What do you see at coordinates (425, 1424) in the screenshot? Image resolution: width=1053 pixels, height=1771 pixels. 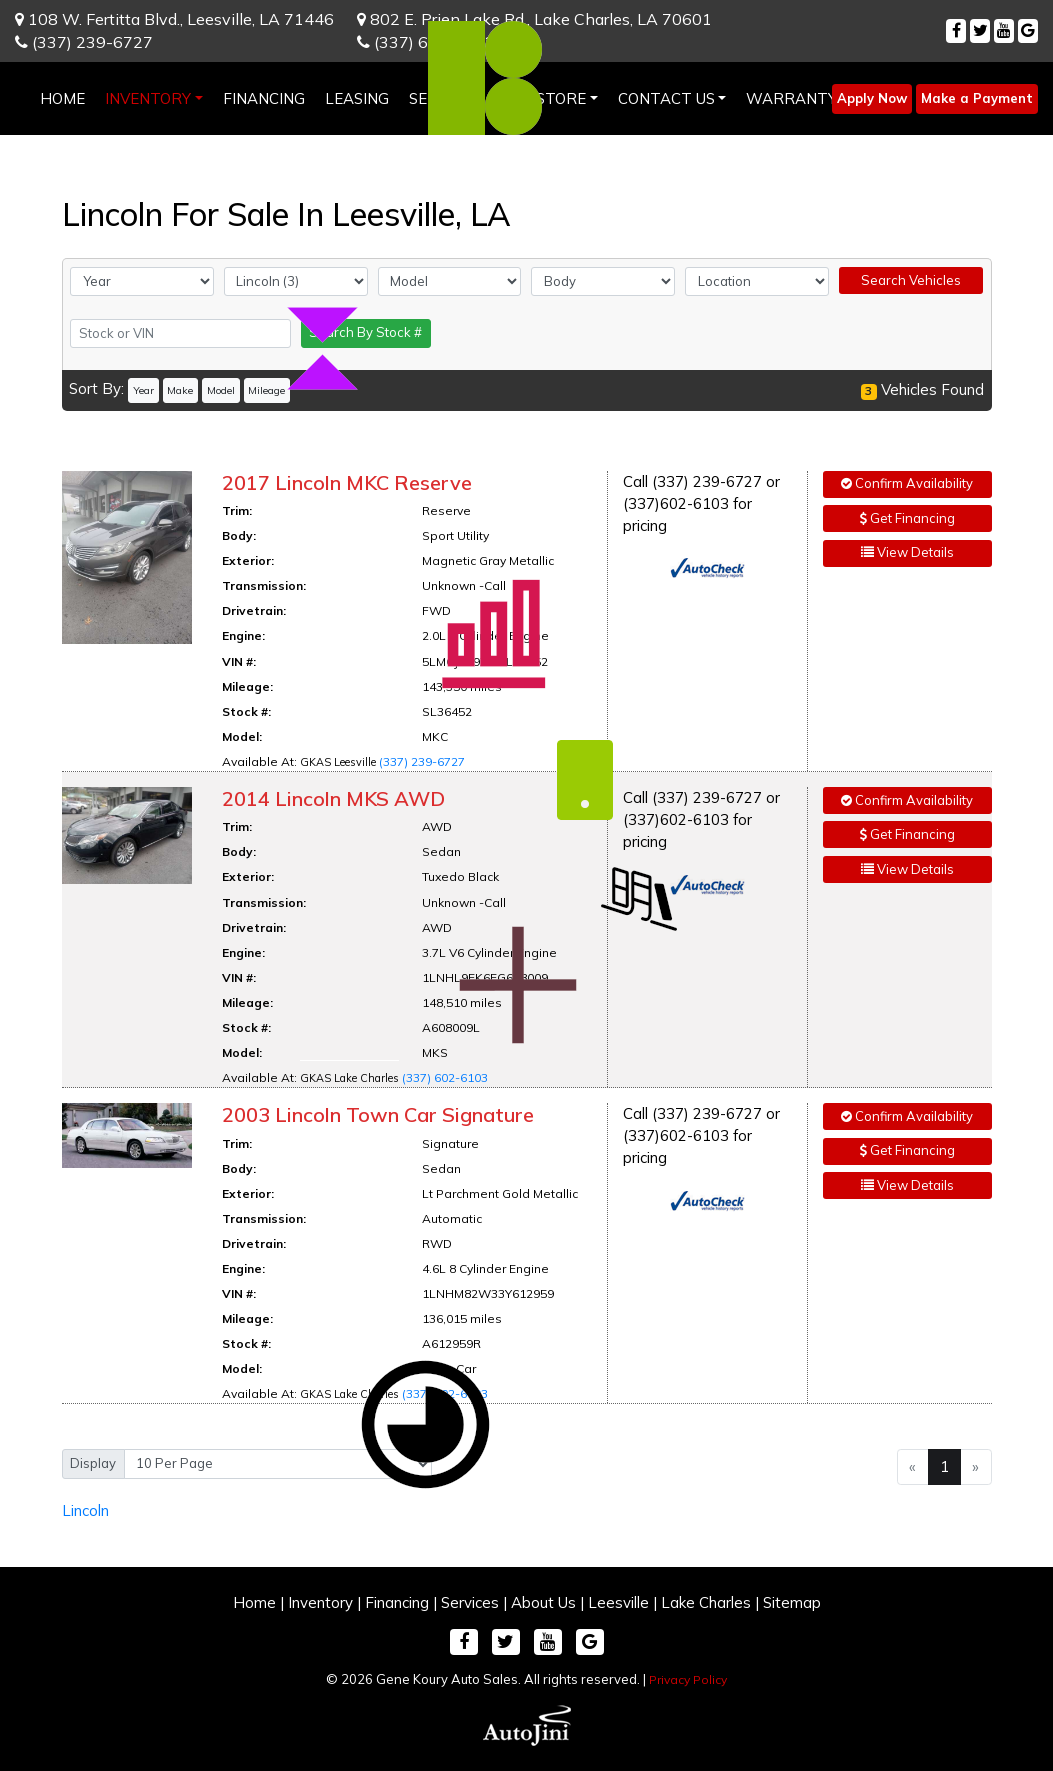 I see `indicates 75% progress complete` at bounding box center [425, 1424].